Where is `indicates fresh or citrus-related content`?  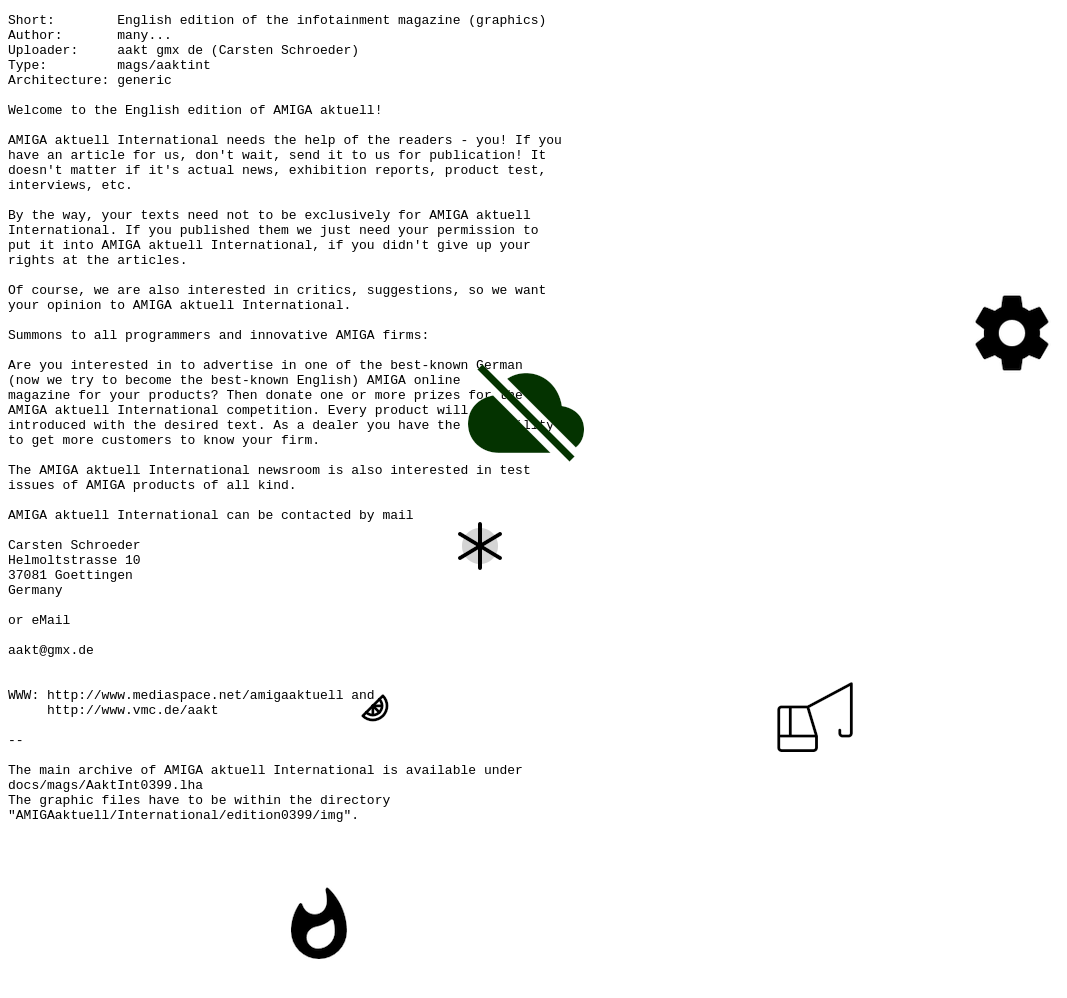 indicates fresh or citrus-related content is located at coordinates (375, 708).